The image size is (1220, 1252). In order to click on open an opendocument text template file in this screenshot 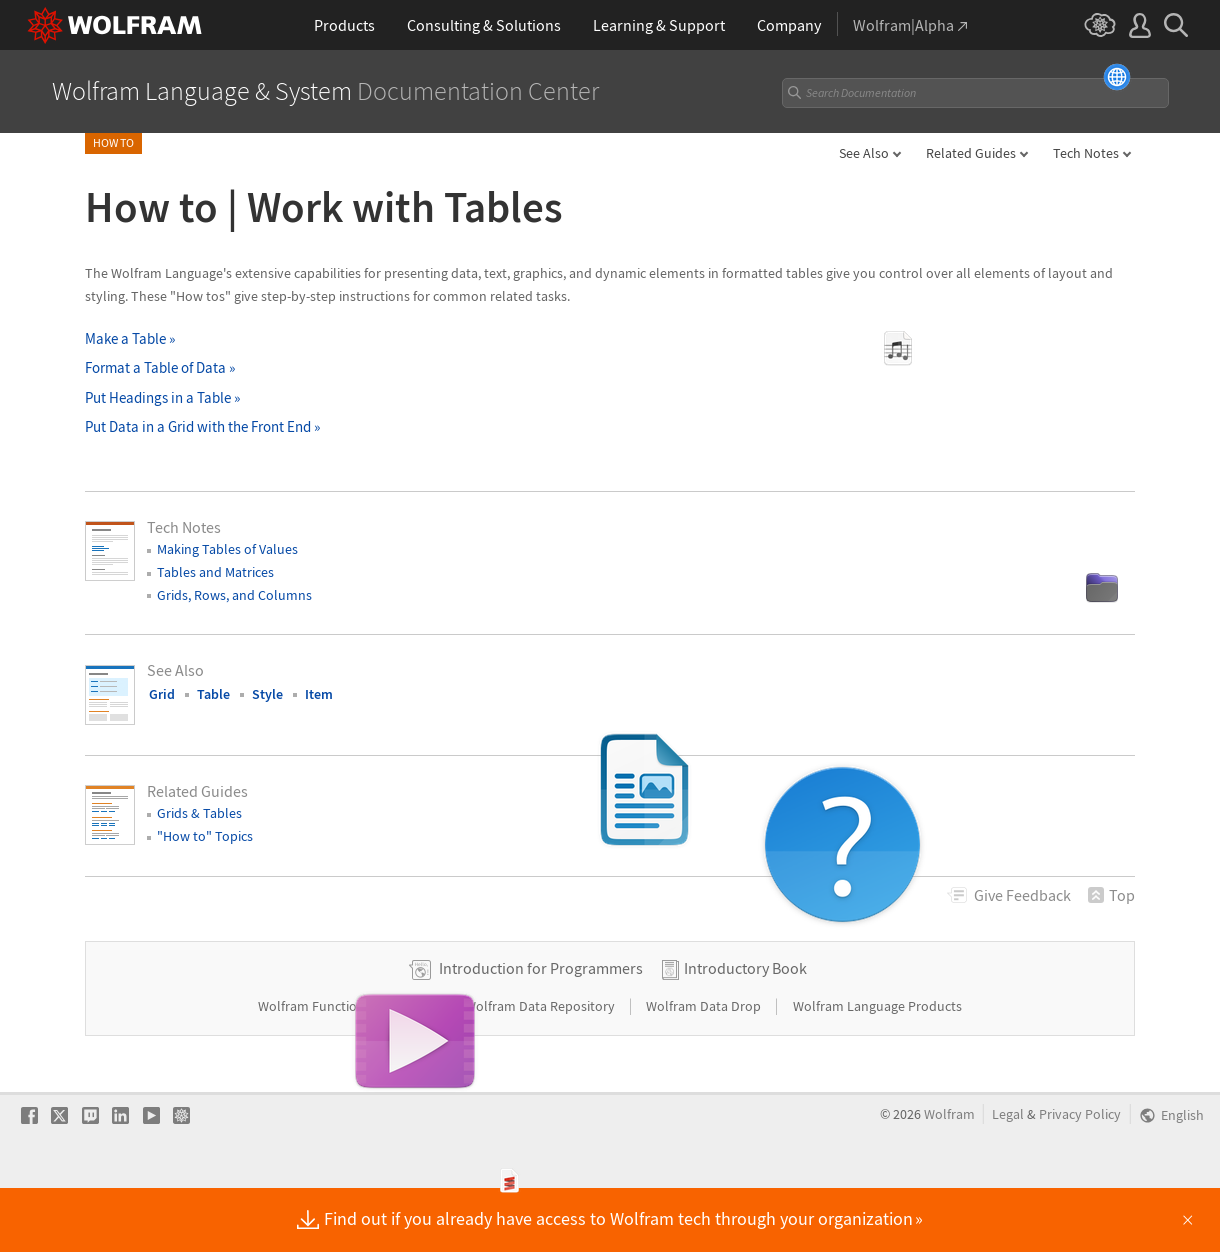, I will do `click(644, 789)`.